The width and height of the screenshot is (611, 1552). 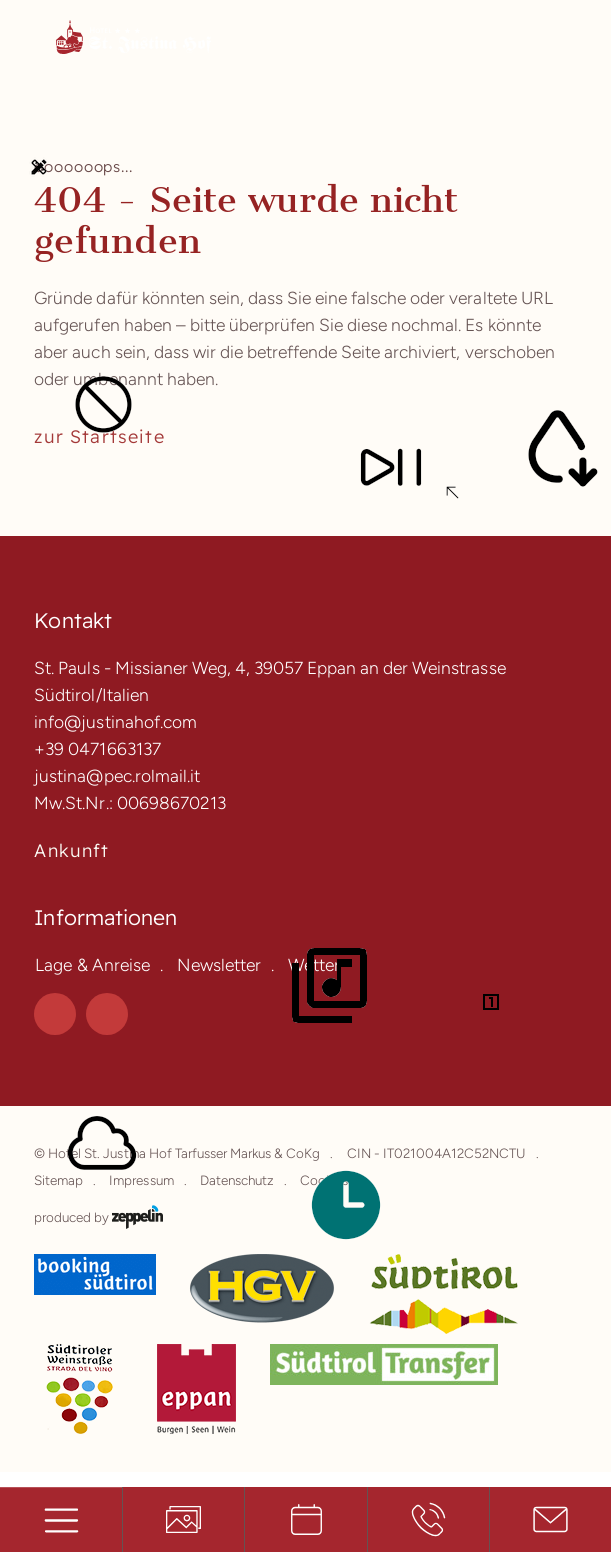 I want to click on select option one or first choice, so click(x=491, y=1002).